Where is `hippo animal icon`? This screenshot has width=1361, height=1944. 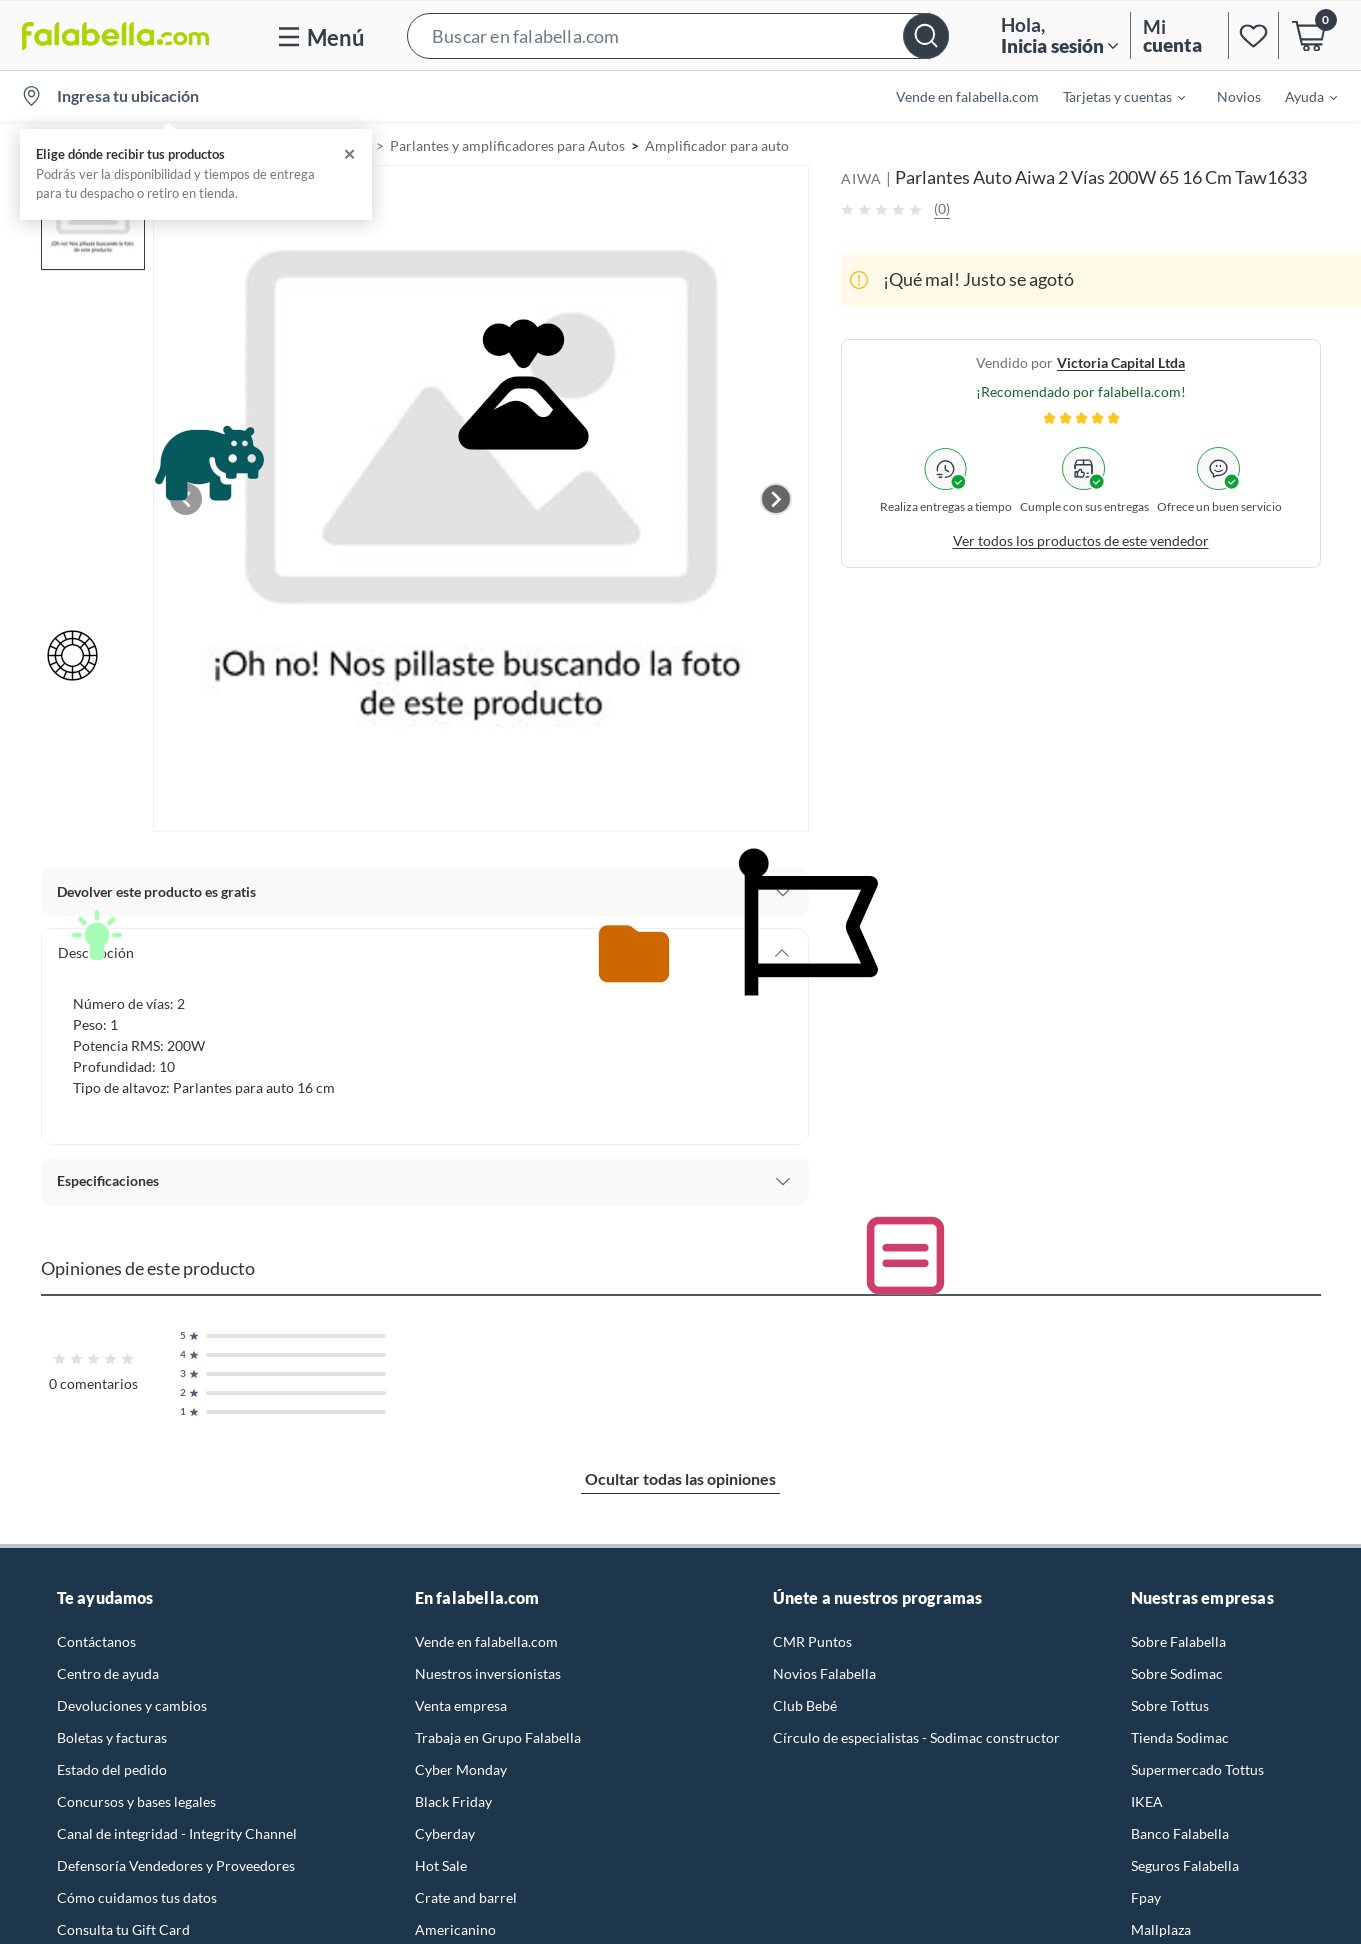 hippo animal icon is located at coordinates (209, 462).